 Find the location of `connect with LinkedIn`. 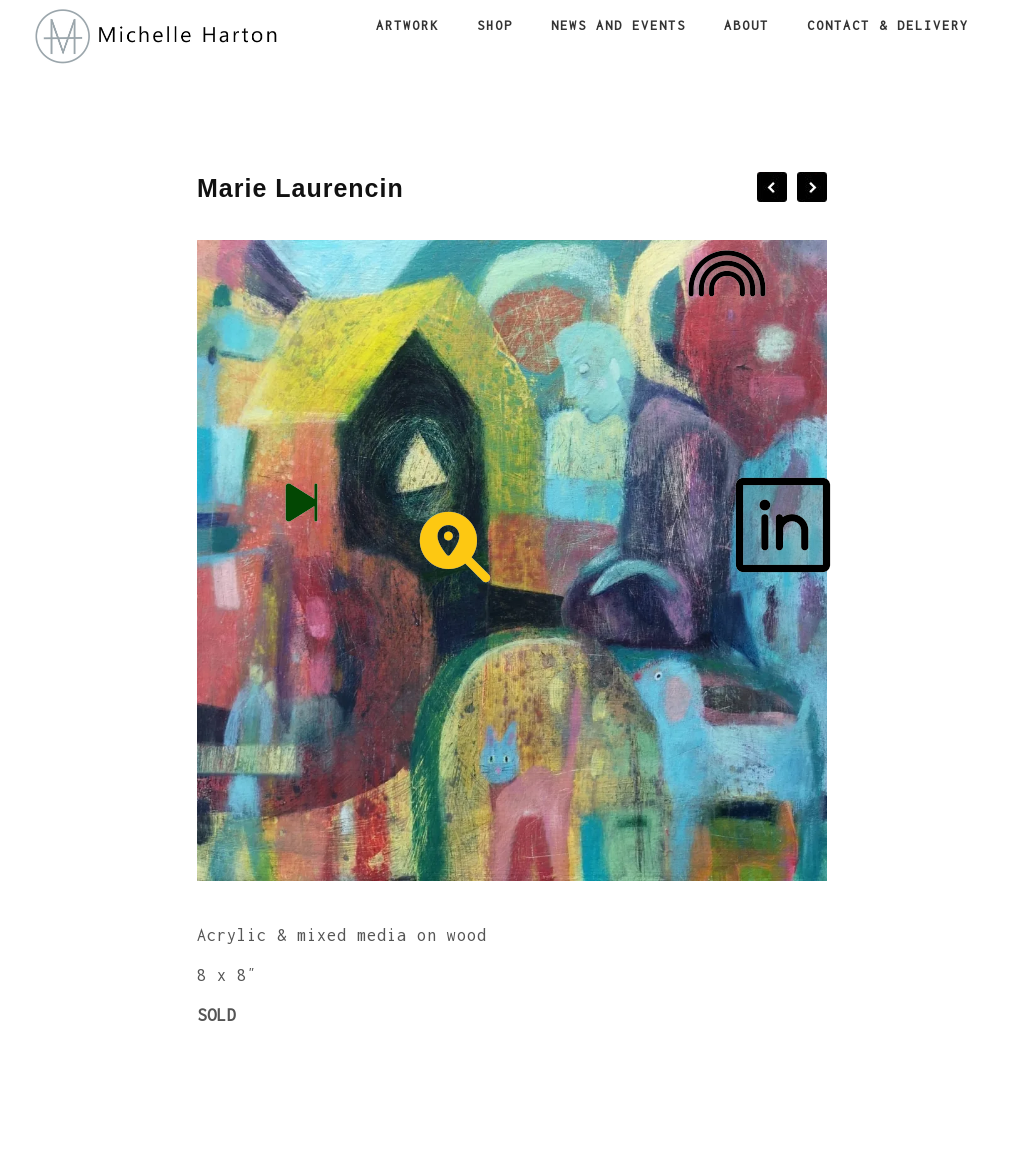

connect with LinkedIn is located at coordinates (783, 525).